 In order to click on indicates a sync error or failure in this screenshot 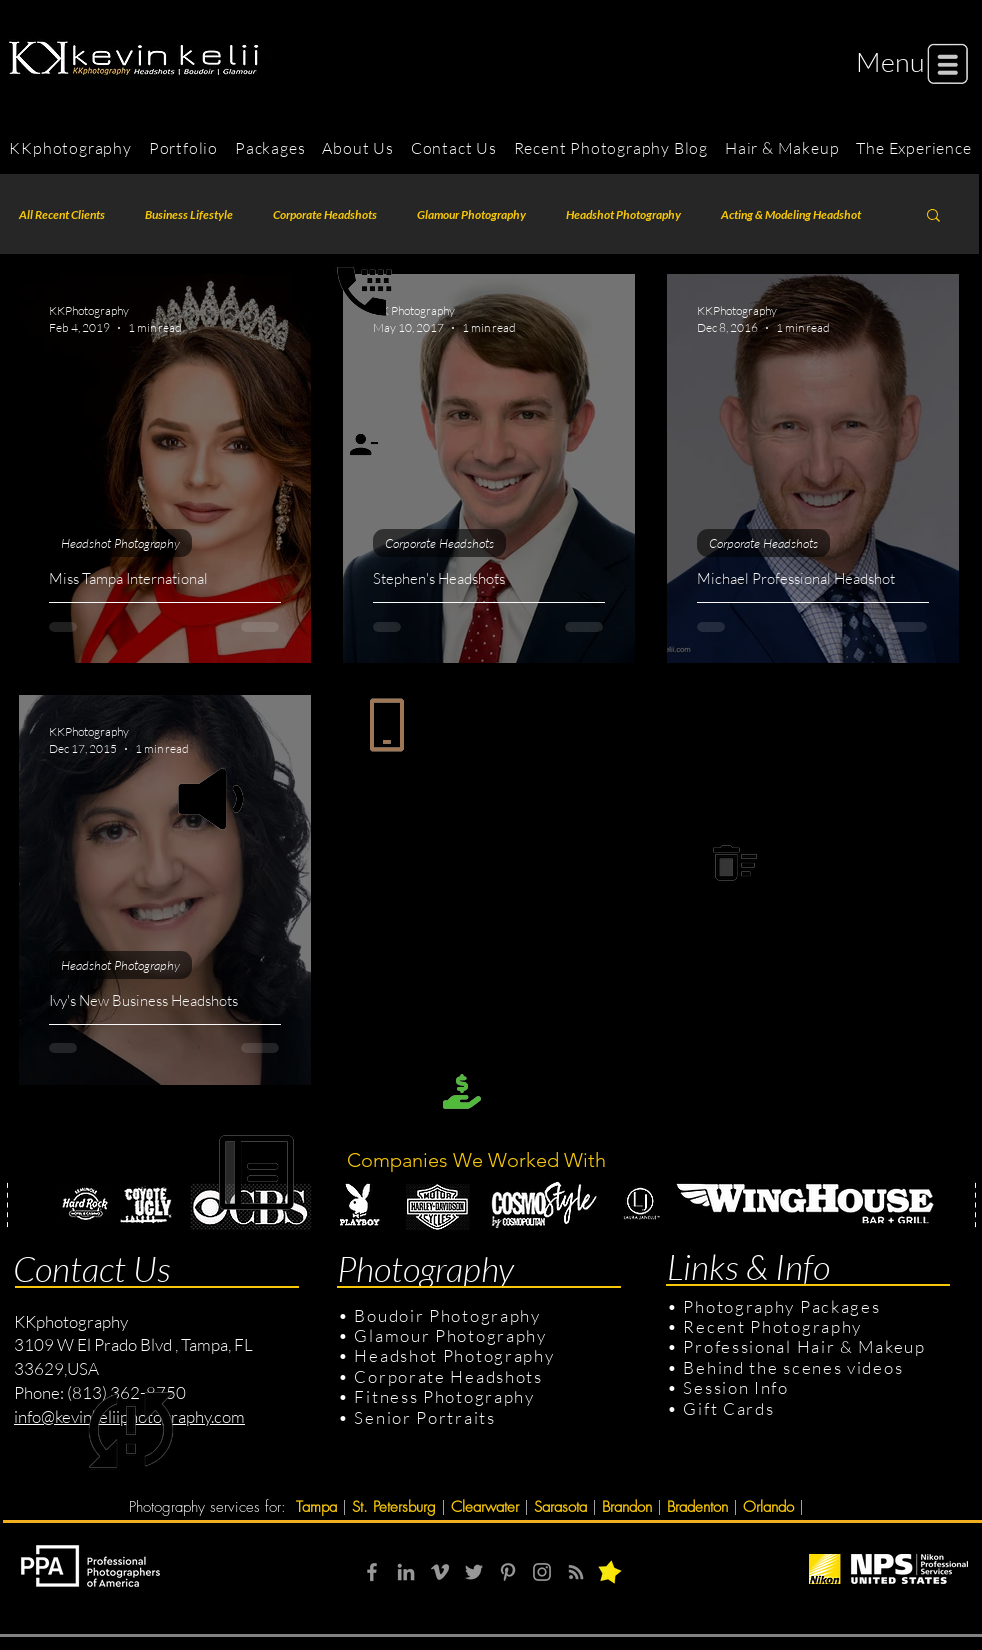, I will do `click(131, 1430)`.